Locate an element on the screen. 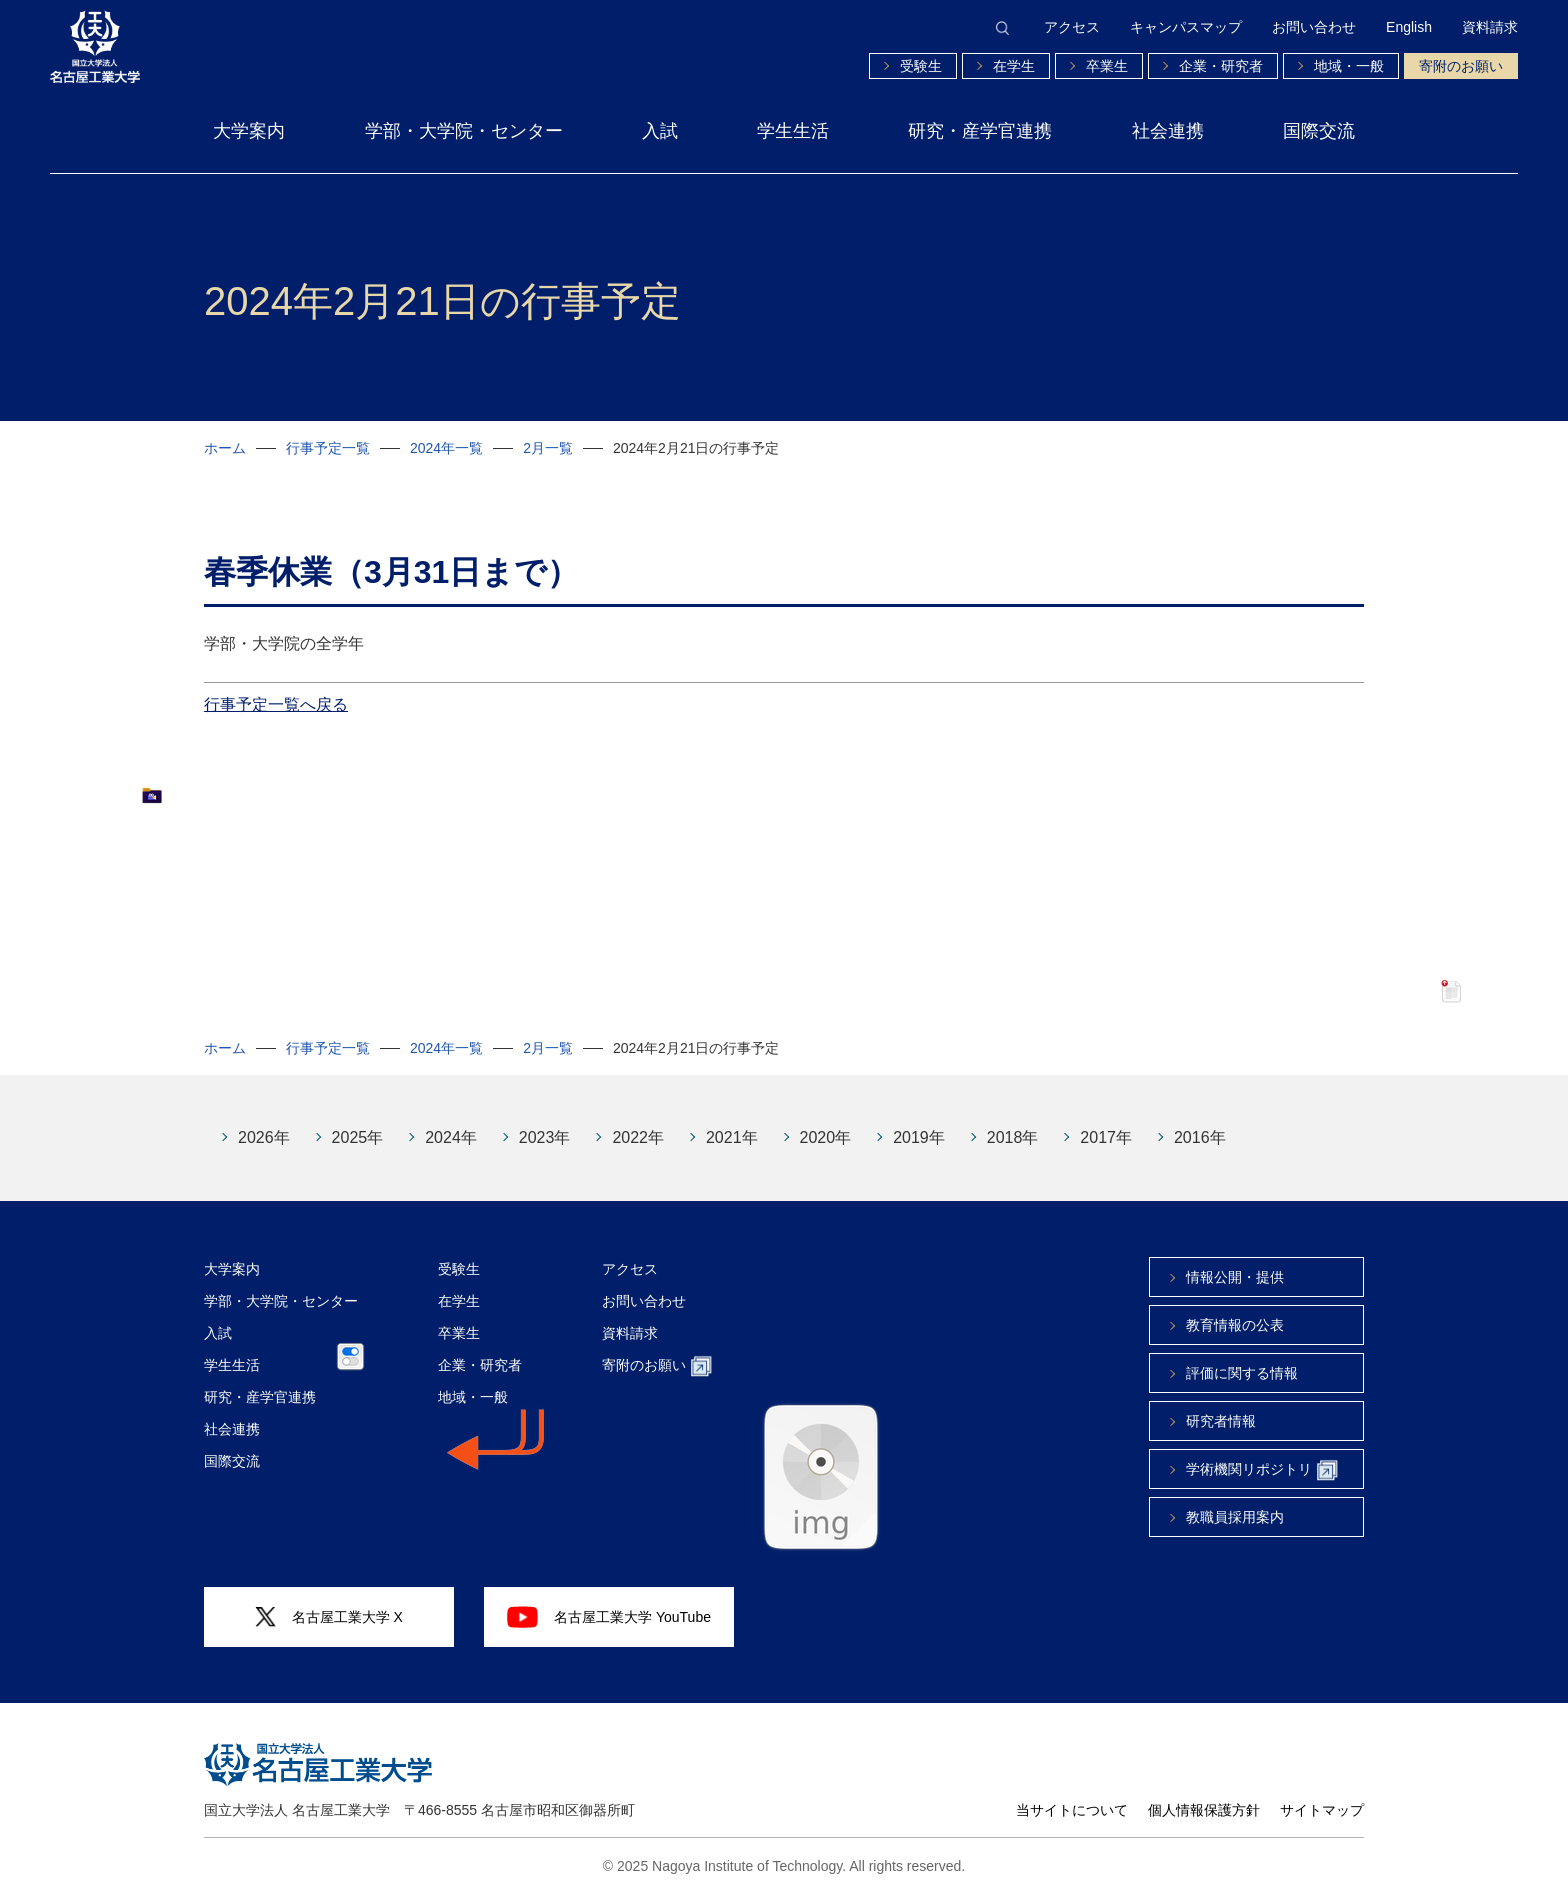 Image resolution: width=1568 pixels, height=1893 pixels. raw disk image file type indicator is located at coordinates (821, 1477).